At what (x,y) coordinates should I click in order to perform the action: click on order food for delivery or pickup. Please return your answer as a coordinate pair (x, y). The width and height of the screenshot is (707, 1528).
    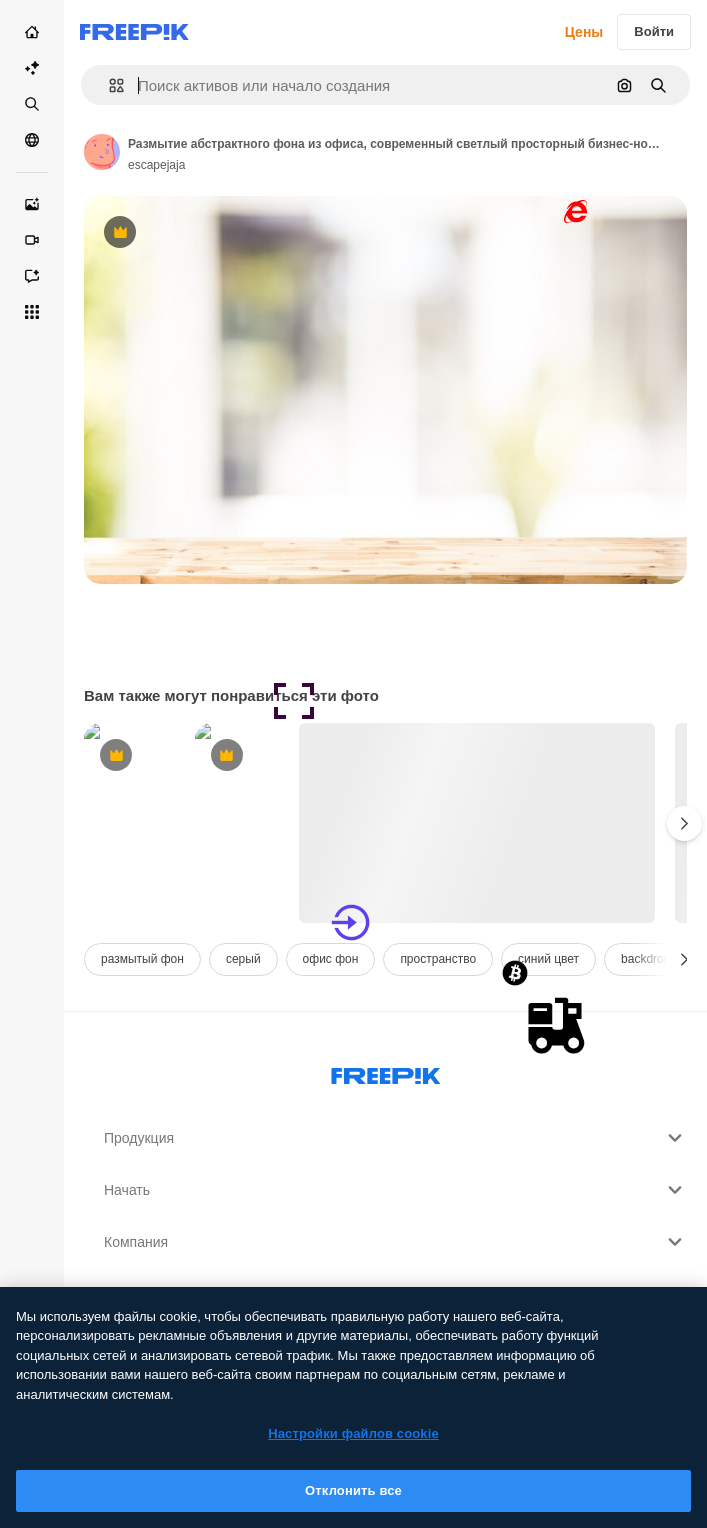
    Looking at the image, I should click on (555, 1027).